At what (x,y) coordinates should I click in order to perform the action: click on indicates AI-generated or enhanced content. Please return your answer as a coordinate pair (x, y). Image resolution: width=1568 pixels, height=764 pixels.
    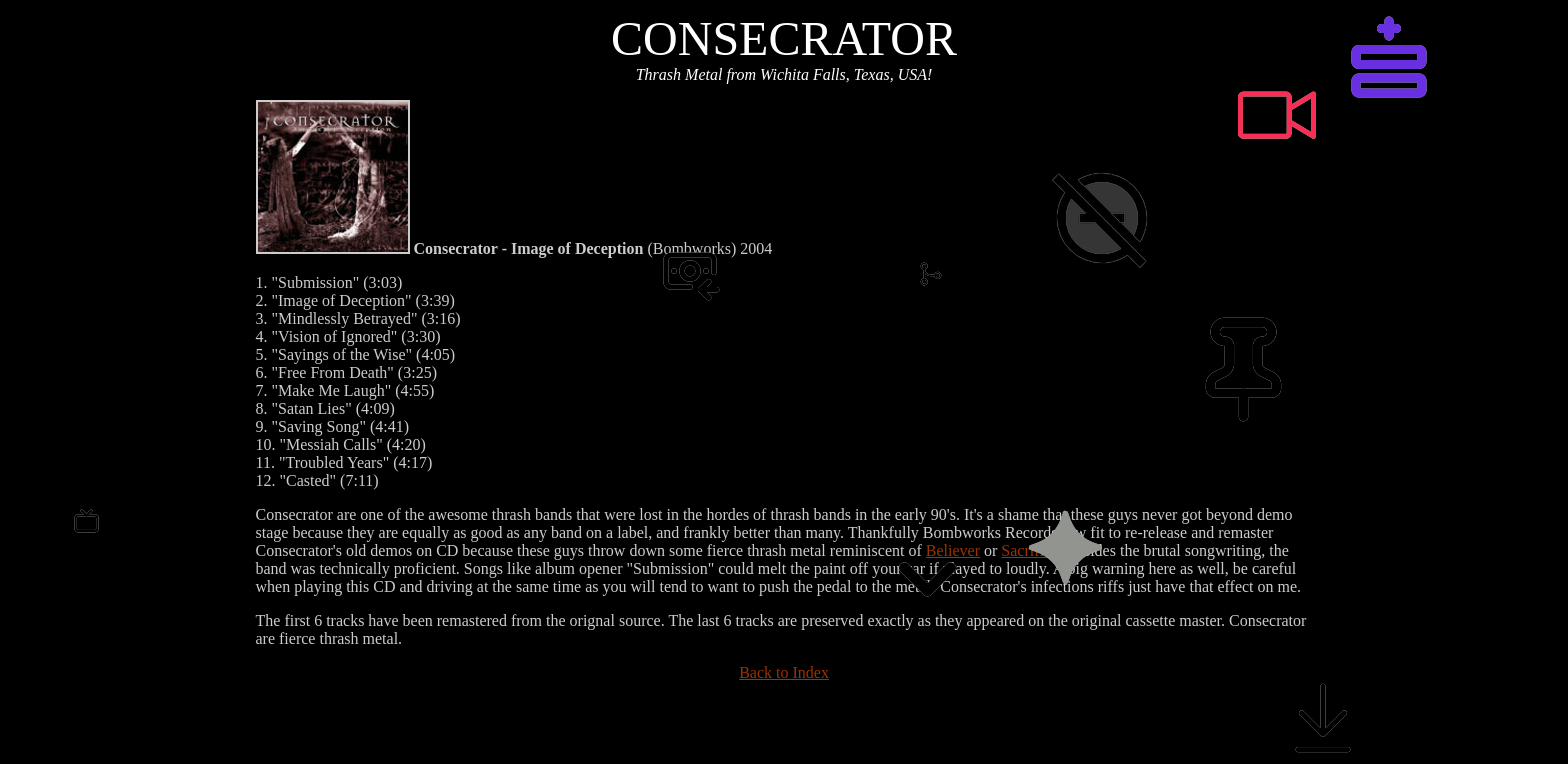
    Looking at the image, I should click on (1065, 547).